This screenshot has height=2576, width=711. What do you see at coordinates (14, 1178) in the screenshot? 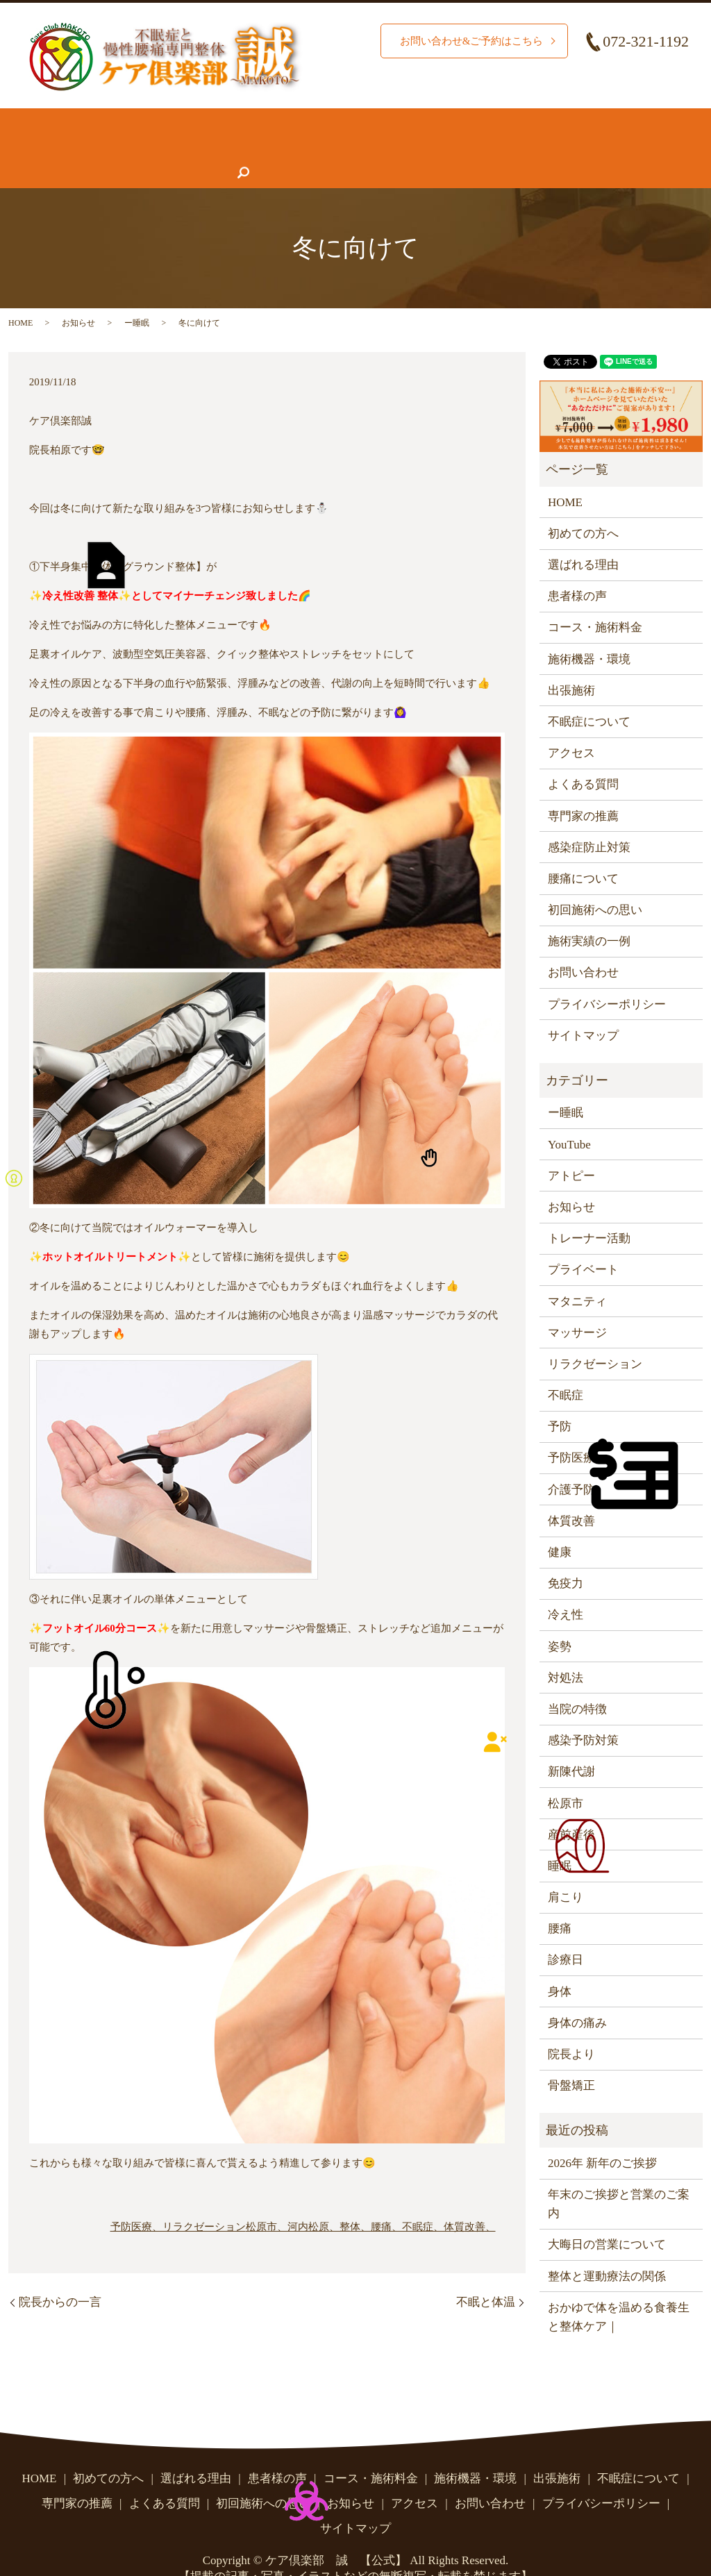
I see `access security or privacy settings` at bounding box center [14, 1178].